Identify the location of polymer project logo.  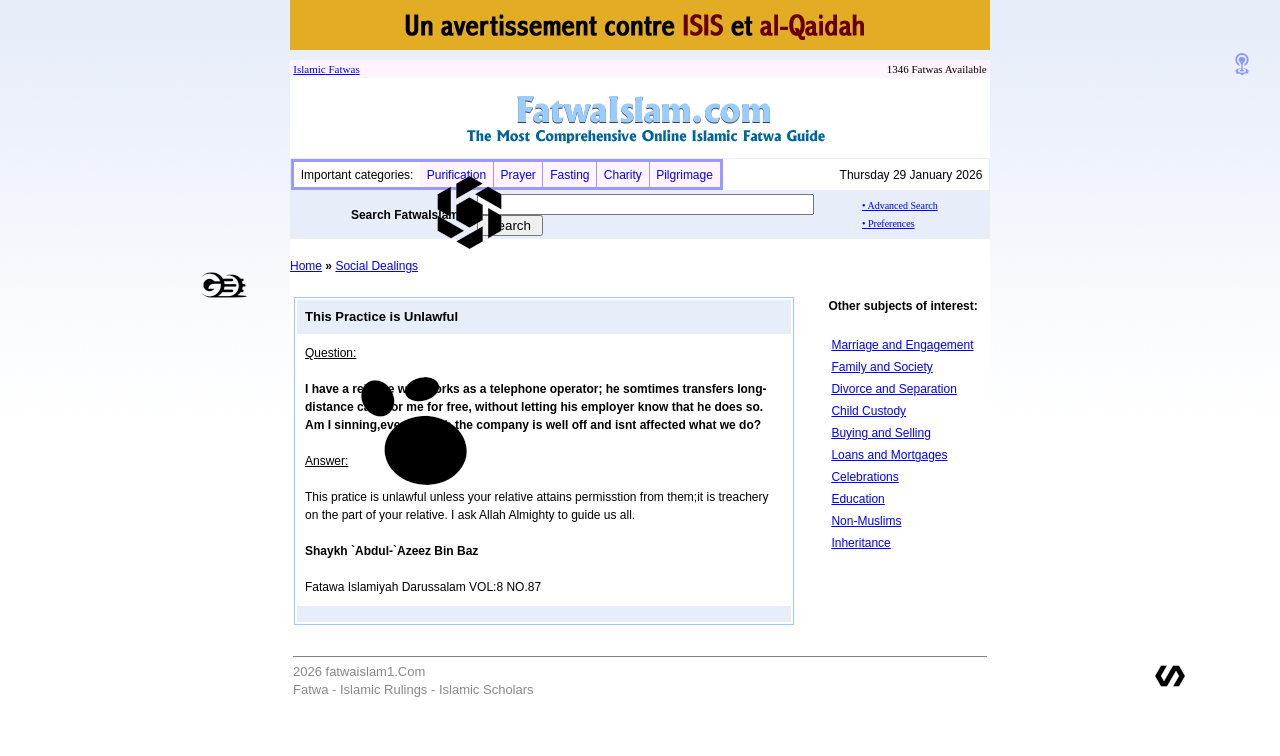
(1170, 676).